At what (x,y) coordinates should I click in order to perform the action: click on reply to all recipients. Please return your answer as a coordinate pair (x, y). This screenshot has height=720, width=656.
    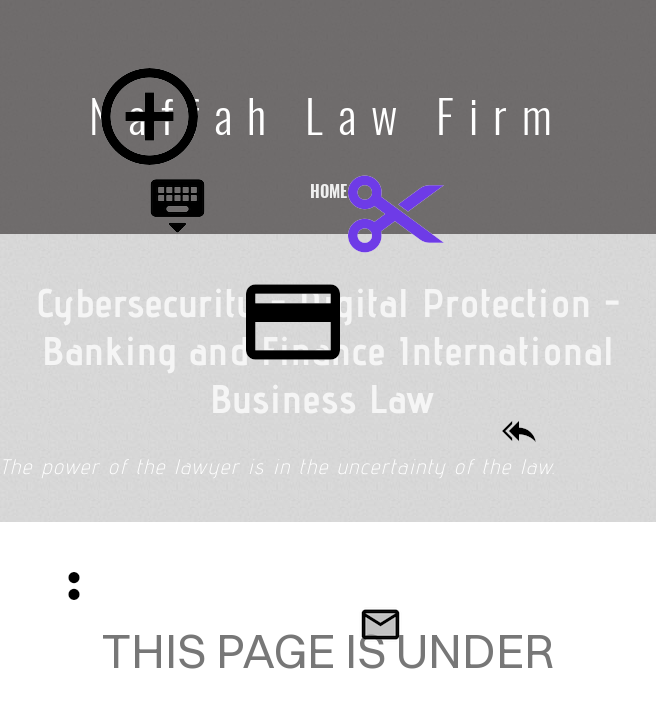
    Looking at the image, I should click on (519, 431).